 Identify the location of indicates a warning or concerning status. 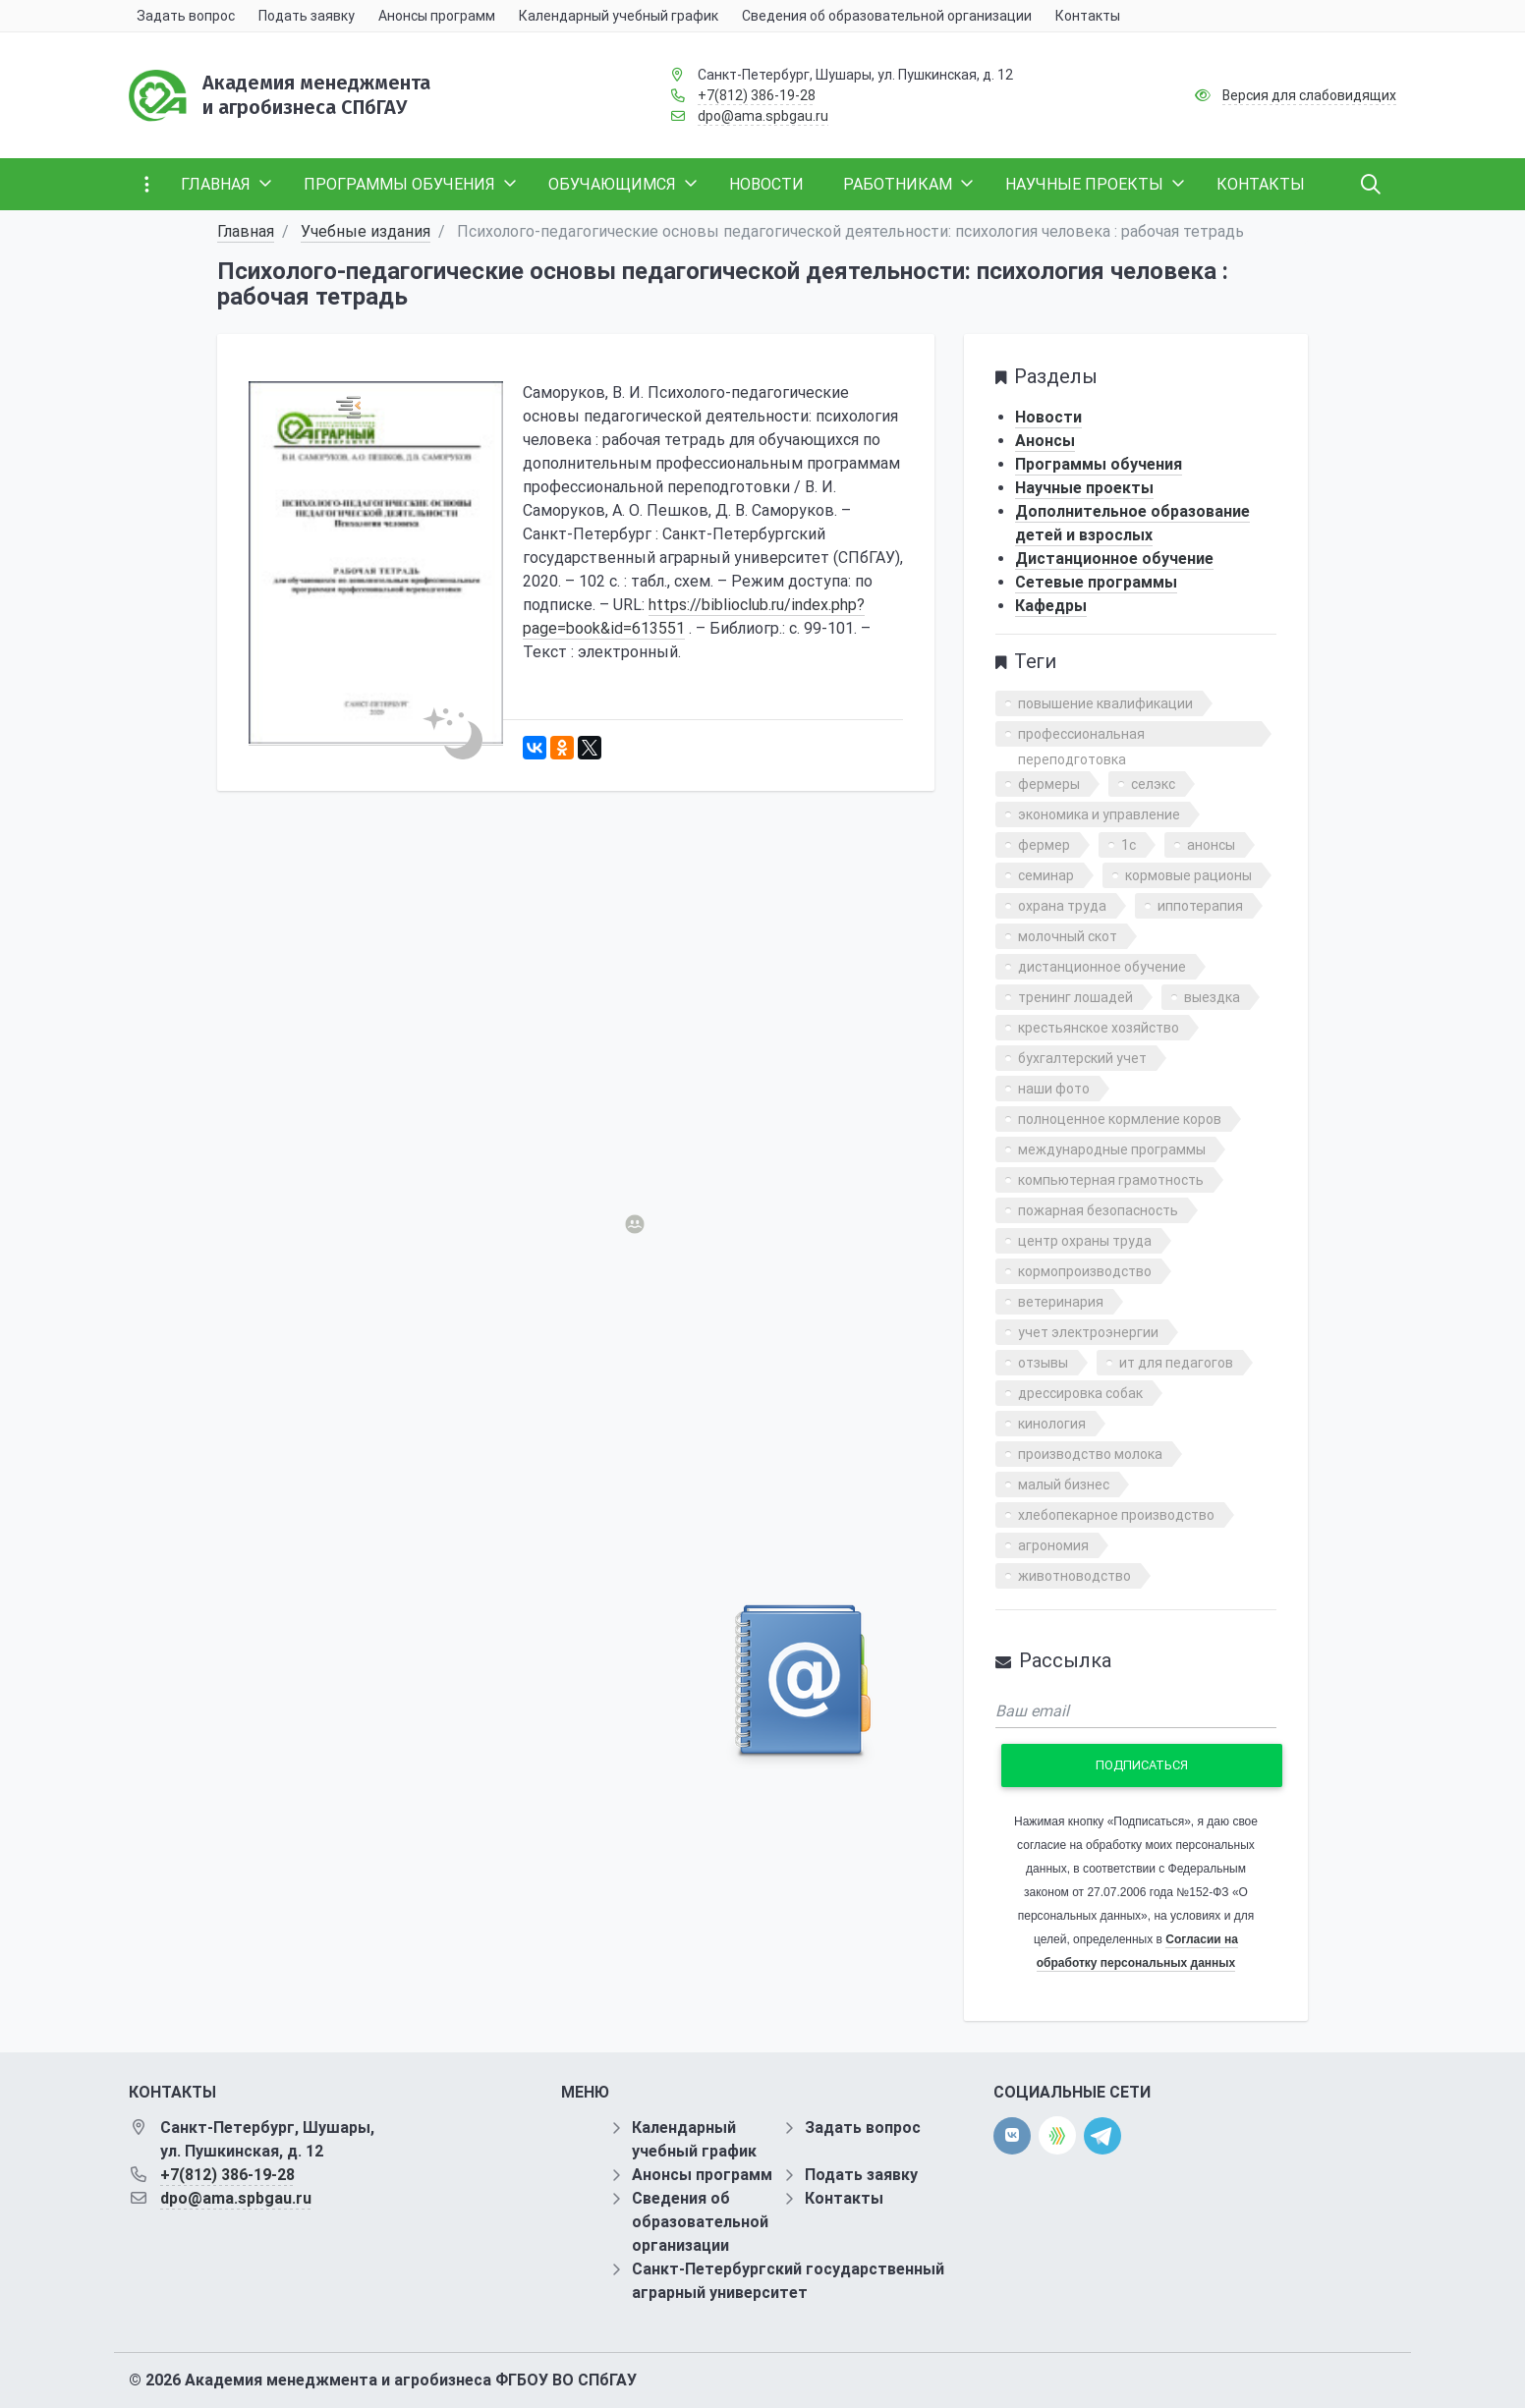
(635, 1224).